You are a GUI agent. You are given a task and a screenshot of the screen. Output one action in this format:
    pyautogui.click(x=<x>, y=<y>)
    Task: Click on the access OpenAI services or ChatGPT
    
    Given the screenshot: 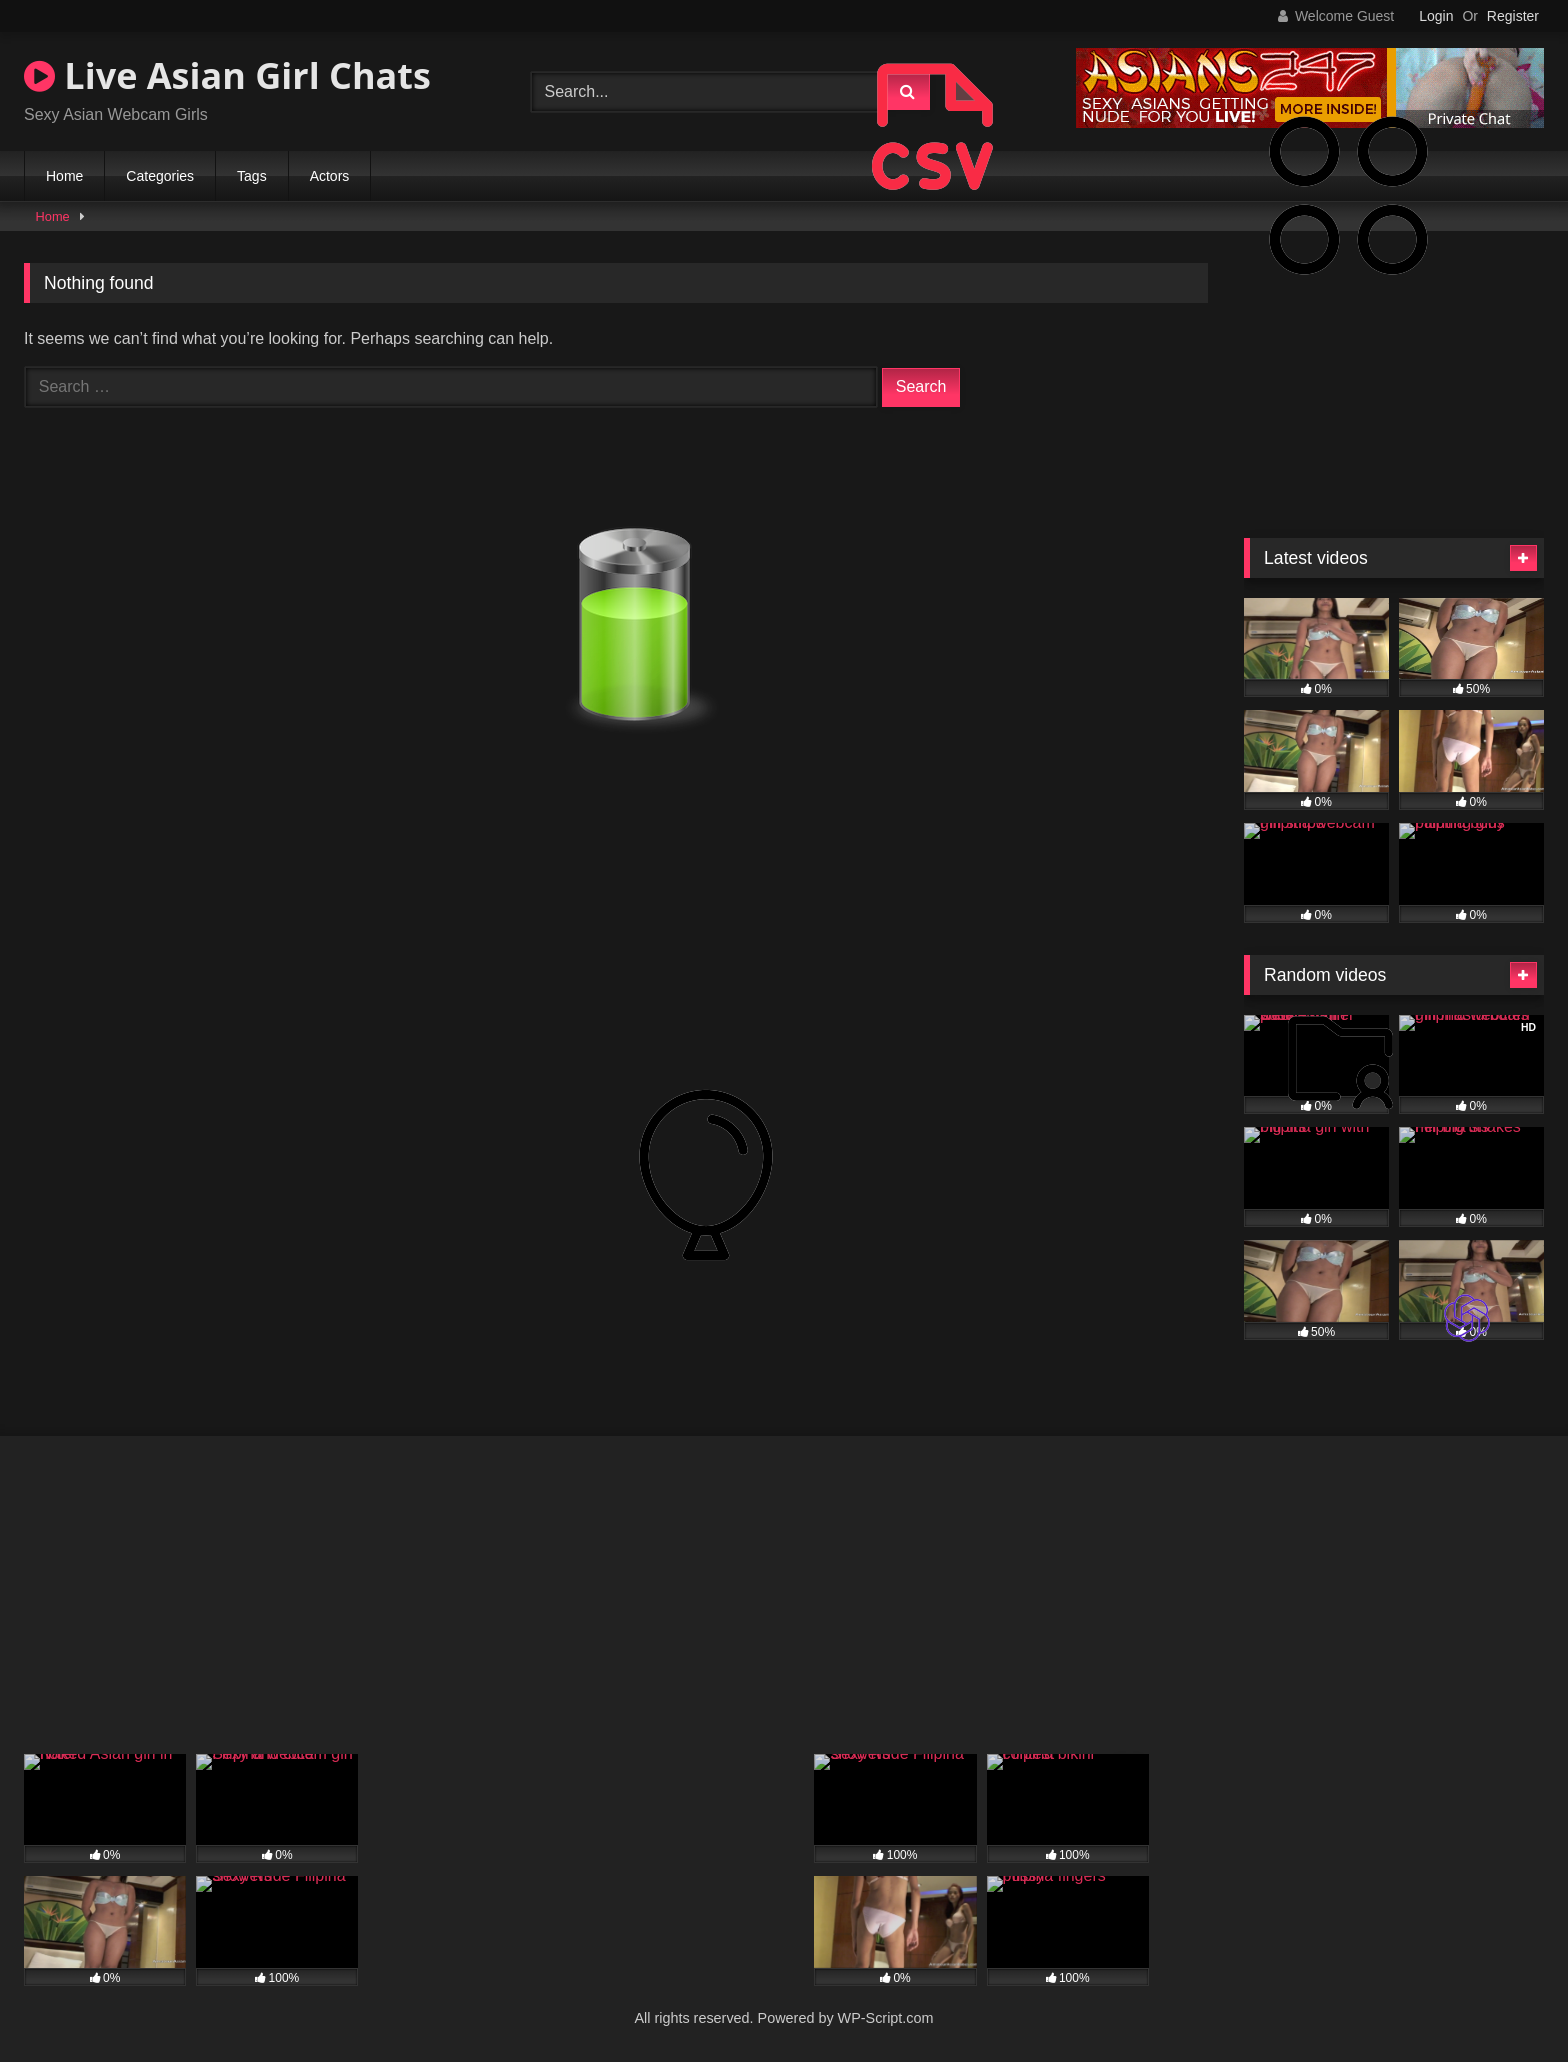 What is the action you would take?
    pyautogui.click(x=1467, y=1318)
    